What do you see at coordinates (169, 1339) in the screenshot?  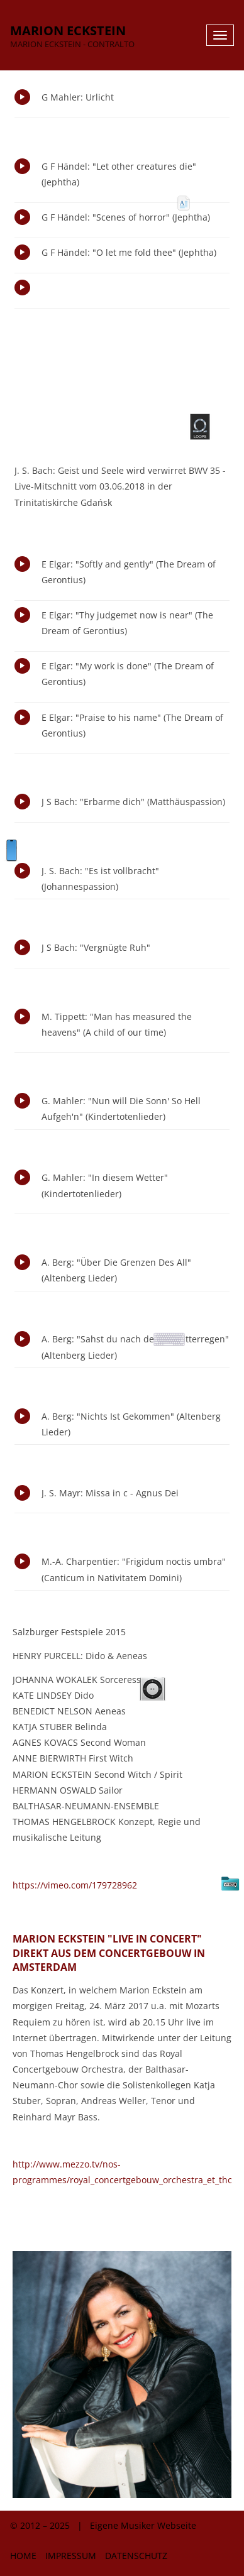 I see `connect a bluetooth keyboard` at bounding box center [169, 1339].